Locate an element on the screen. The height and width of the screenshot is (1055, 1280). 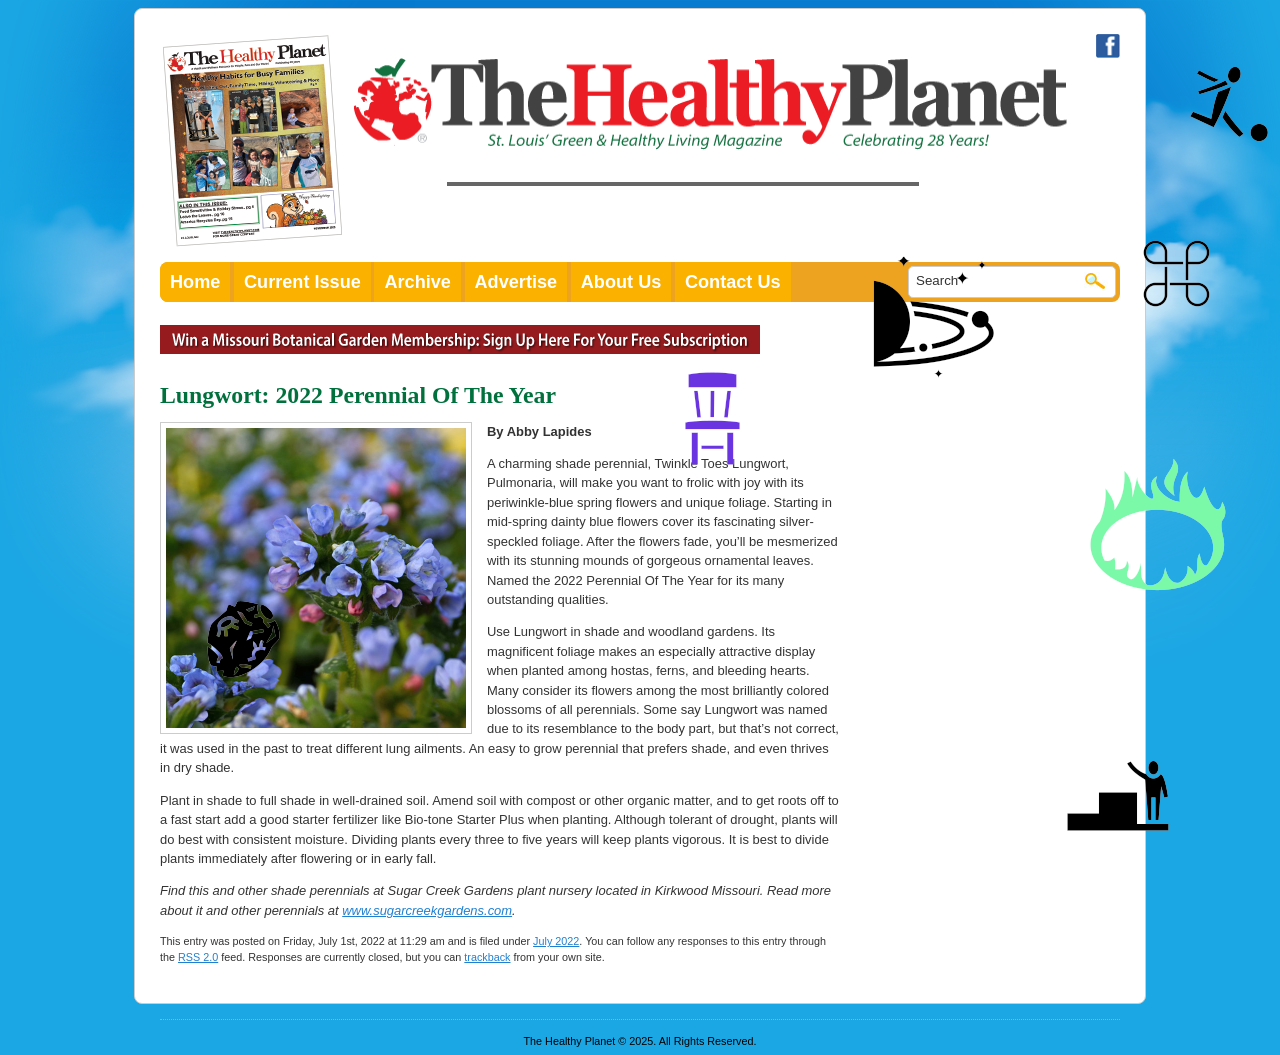
indicates third place ranking or bronze medal status is located at coordinates (1118, 780).